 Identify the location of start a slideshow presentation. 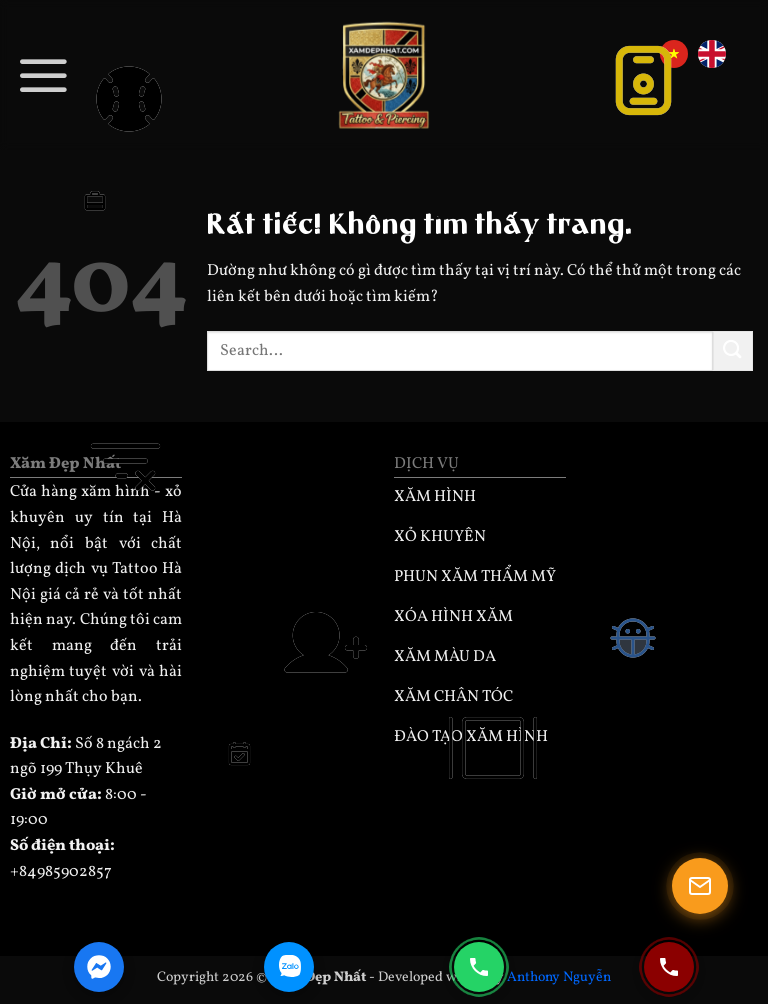
(493, 748).